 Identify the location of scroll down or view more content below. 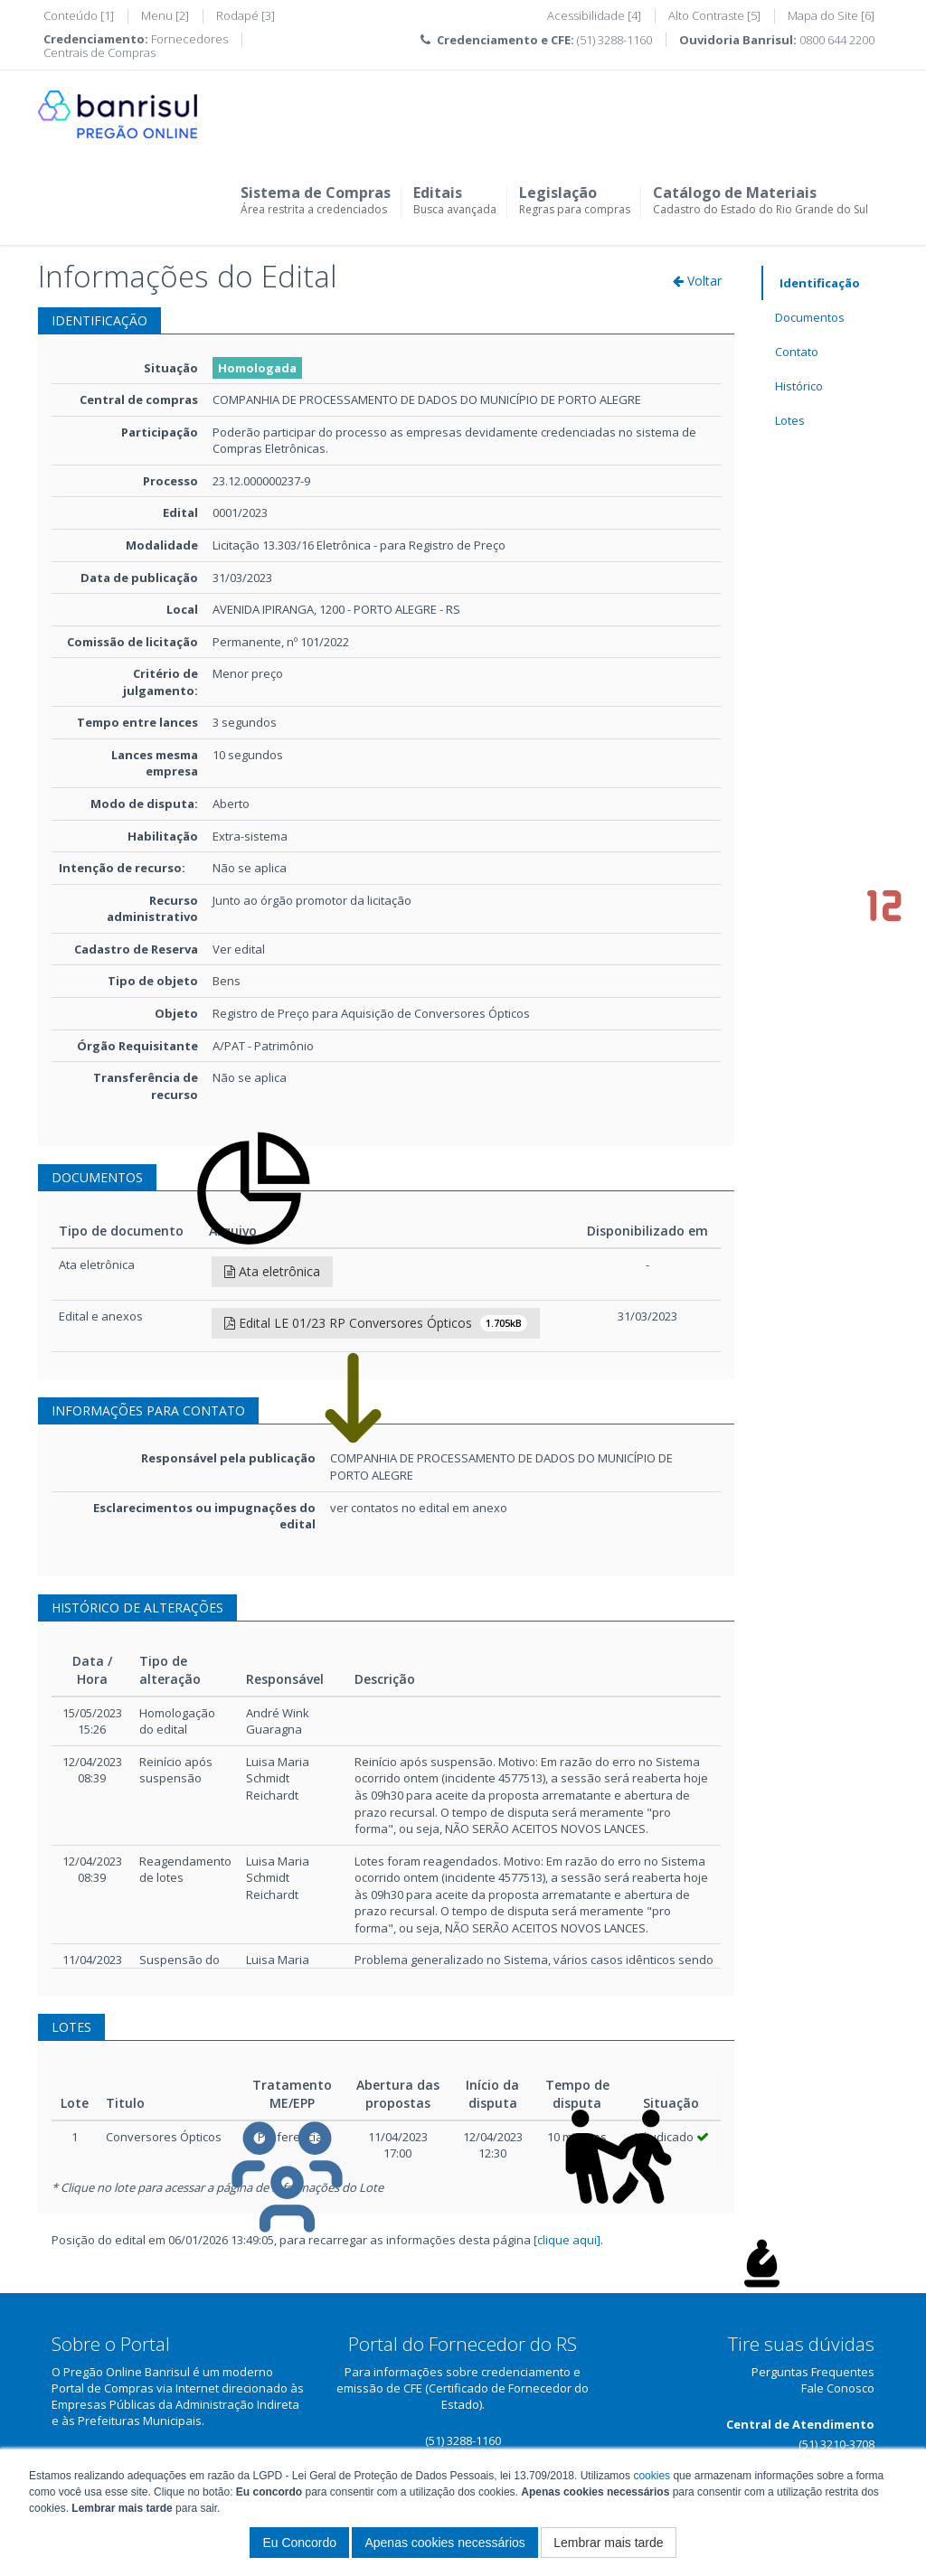
(353, 1397).